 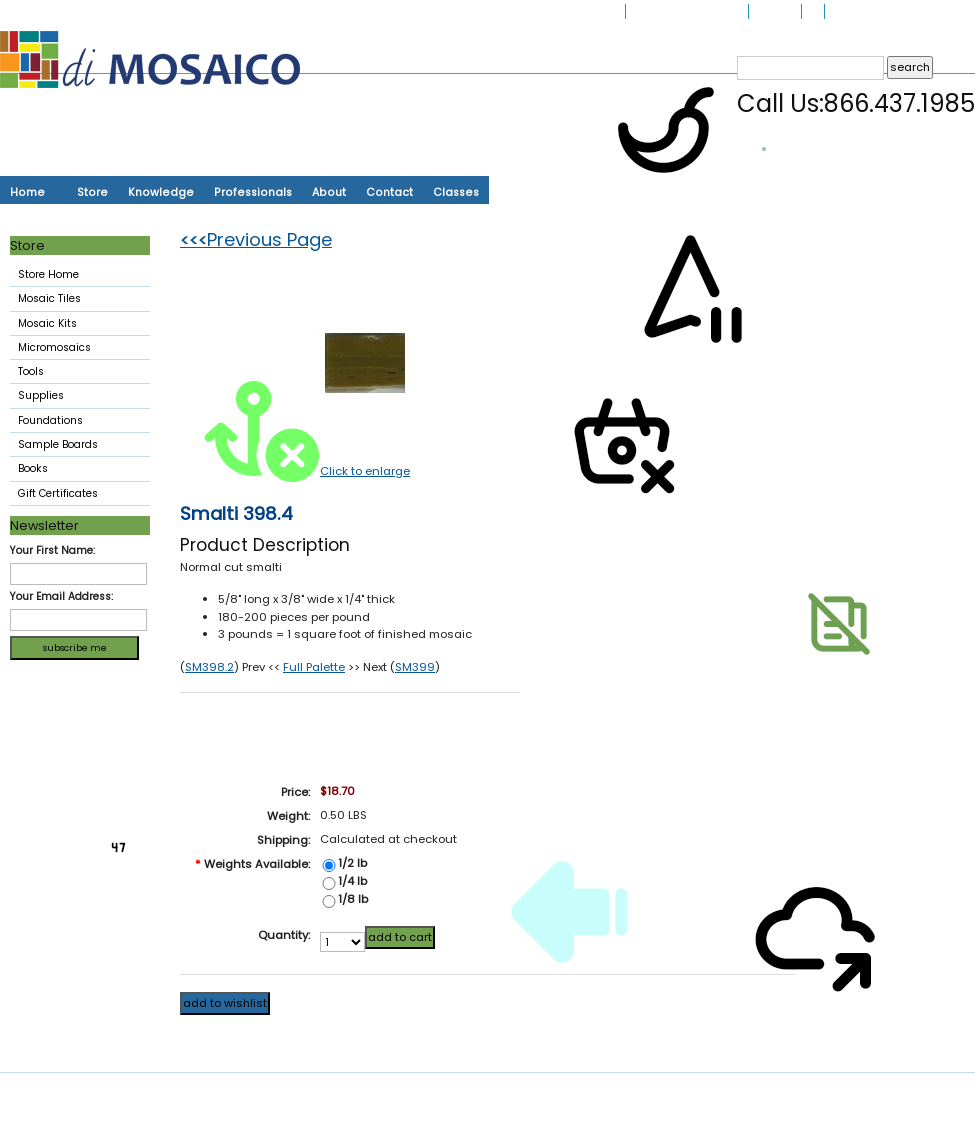 I want to click on remove item from basket, so click(x=622, y=441).